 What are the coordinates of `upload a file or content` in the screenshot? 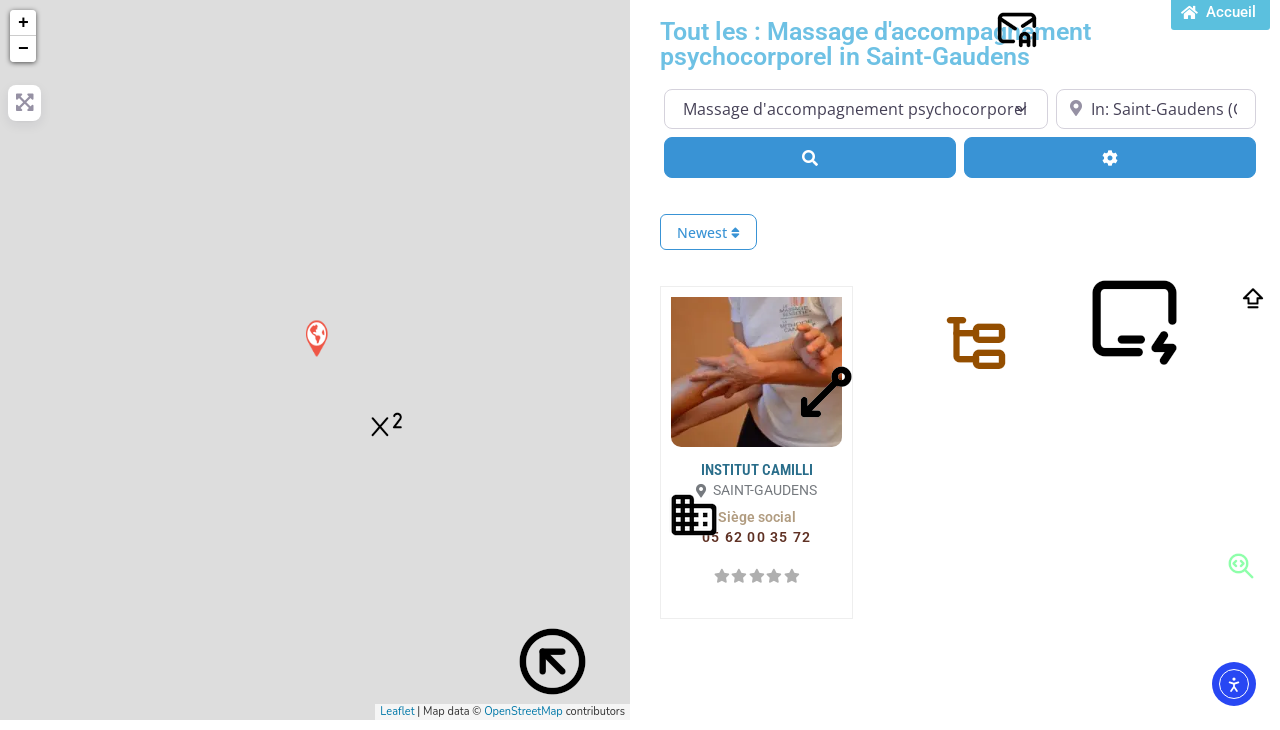 It's located at (1253, 299).